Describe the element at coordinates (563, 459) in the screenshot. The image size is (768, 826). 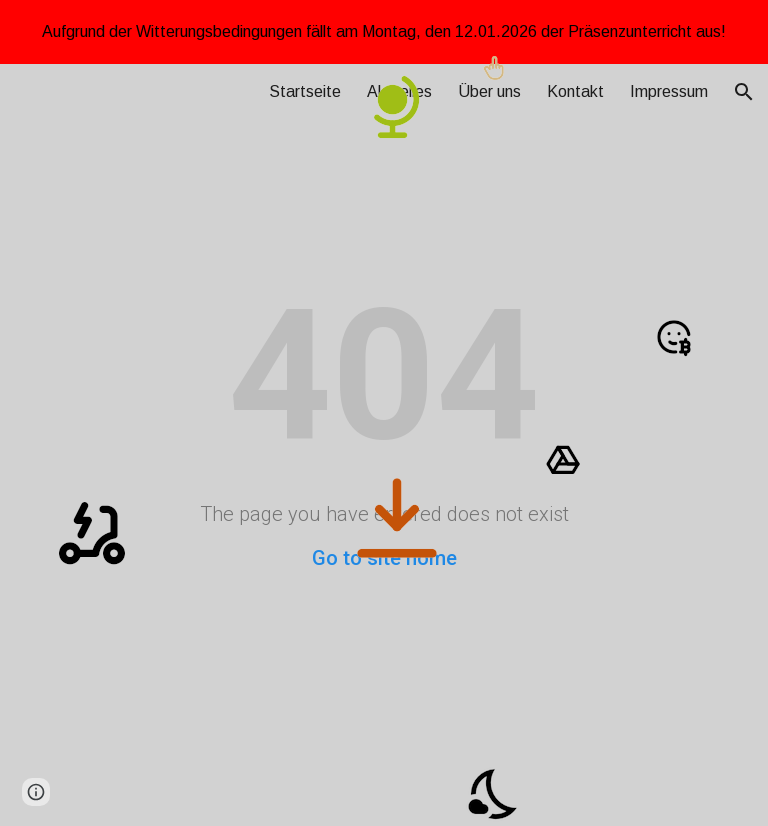
I see `open Google Drive` at that location.